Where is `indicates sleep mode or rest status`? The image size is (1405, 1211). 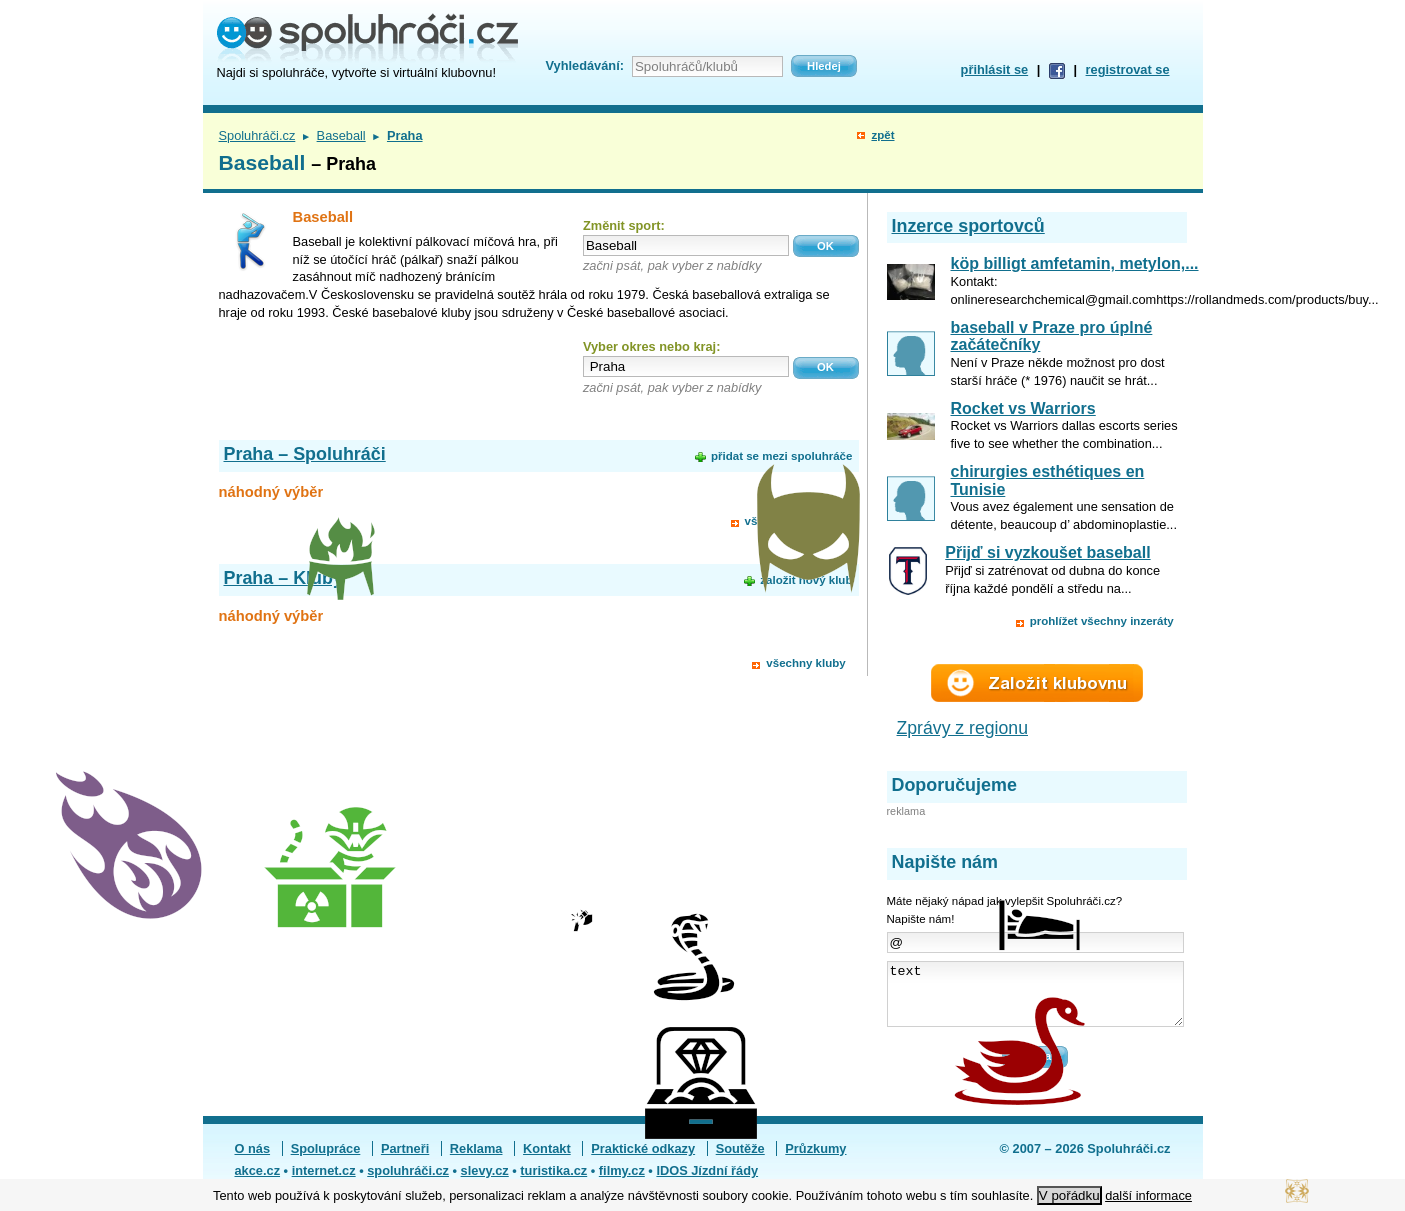 indicates sleep mode or rest status is located at coordinates (1039, 915).